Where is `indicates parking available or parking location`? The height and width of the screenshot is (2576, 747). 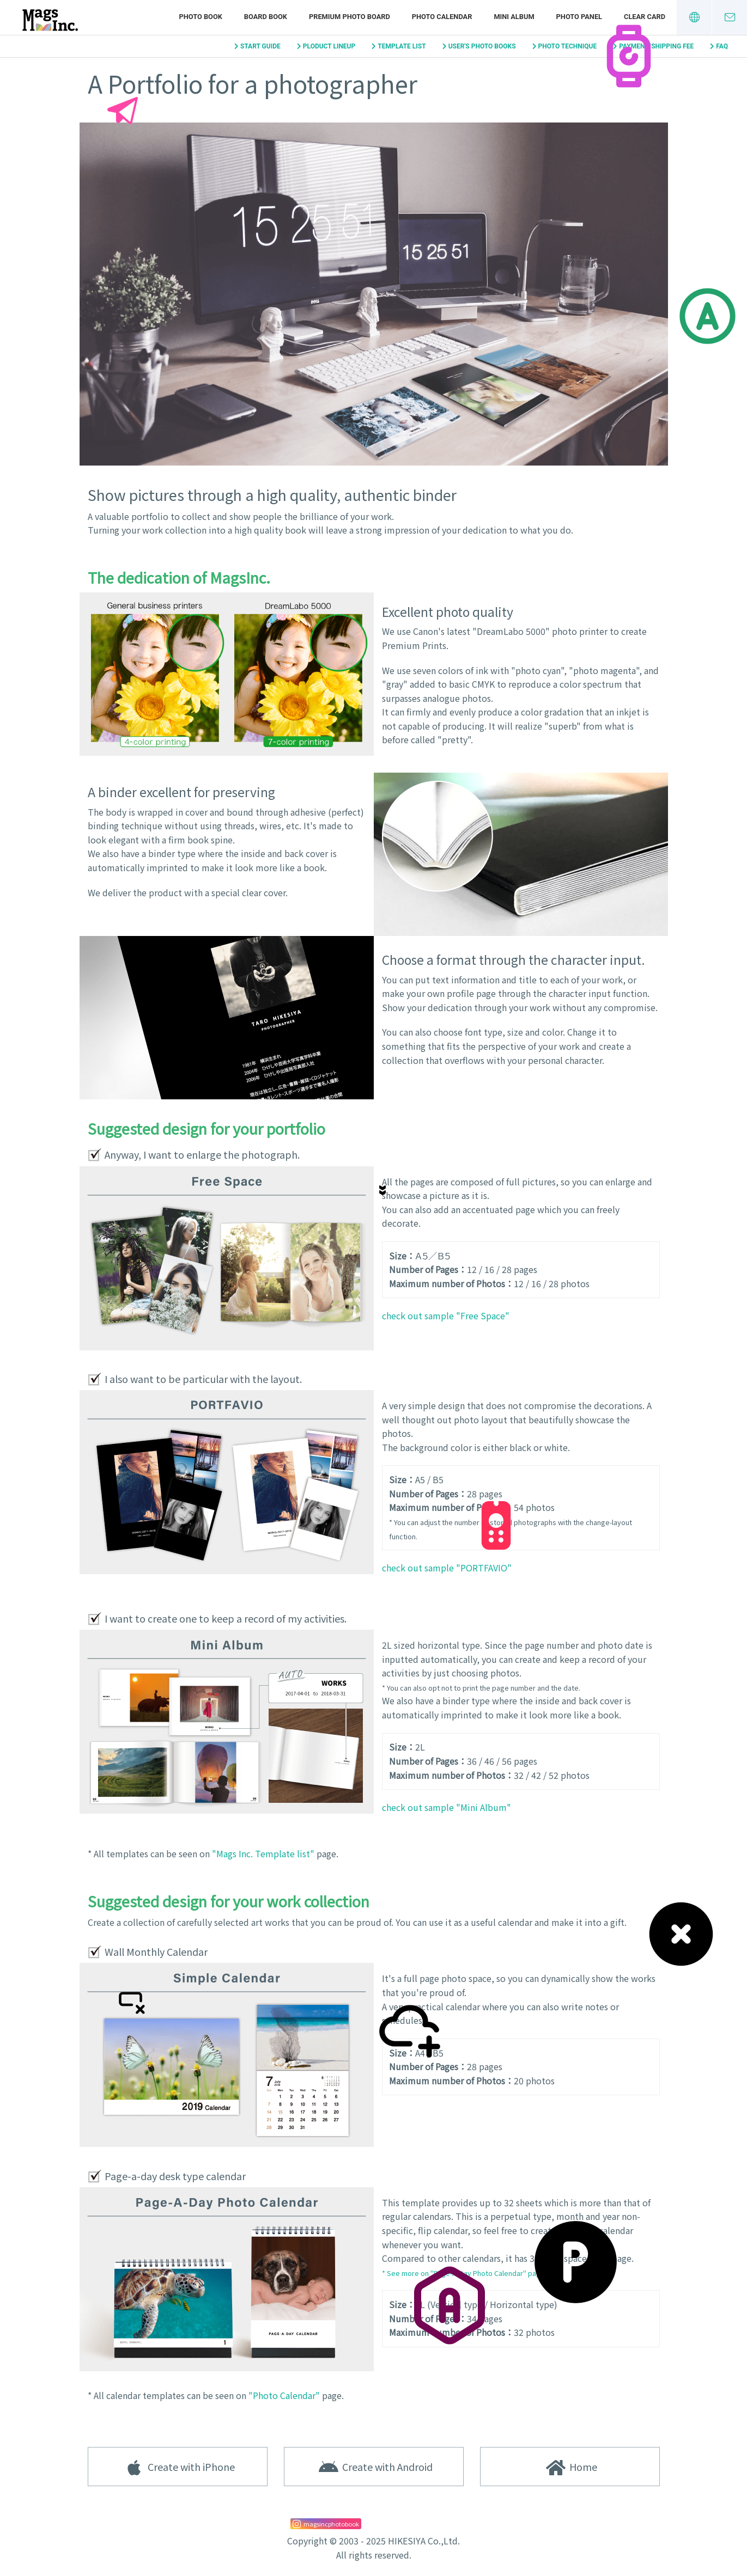
indicates parking available or parking location is located at coordinates (575, 2262).